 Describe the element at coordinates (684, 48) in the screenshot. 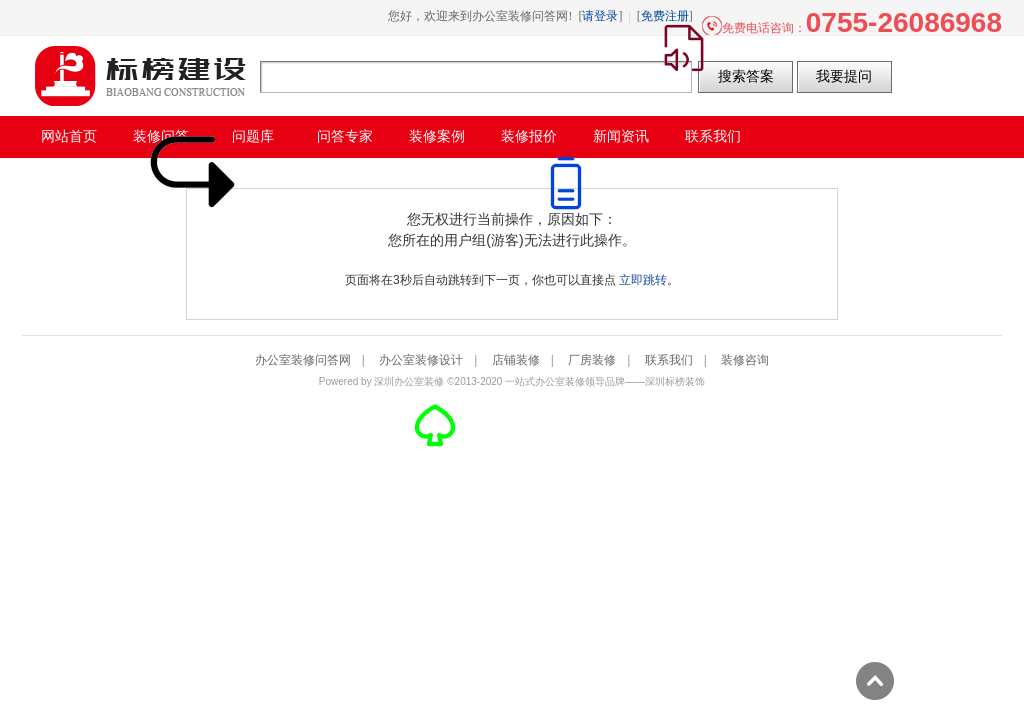

I see `open an audio file` at that location.